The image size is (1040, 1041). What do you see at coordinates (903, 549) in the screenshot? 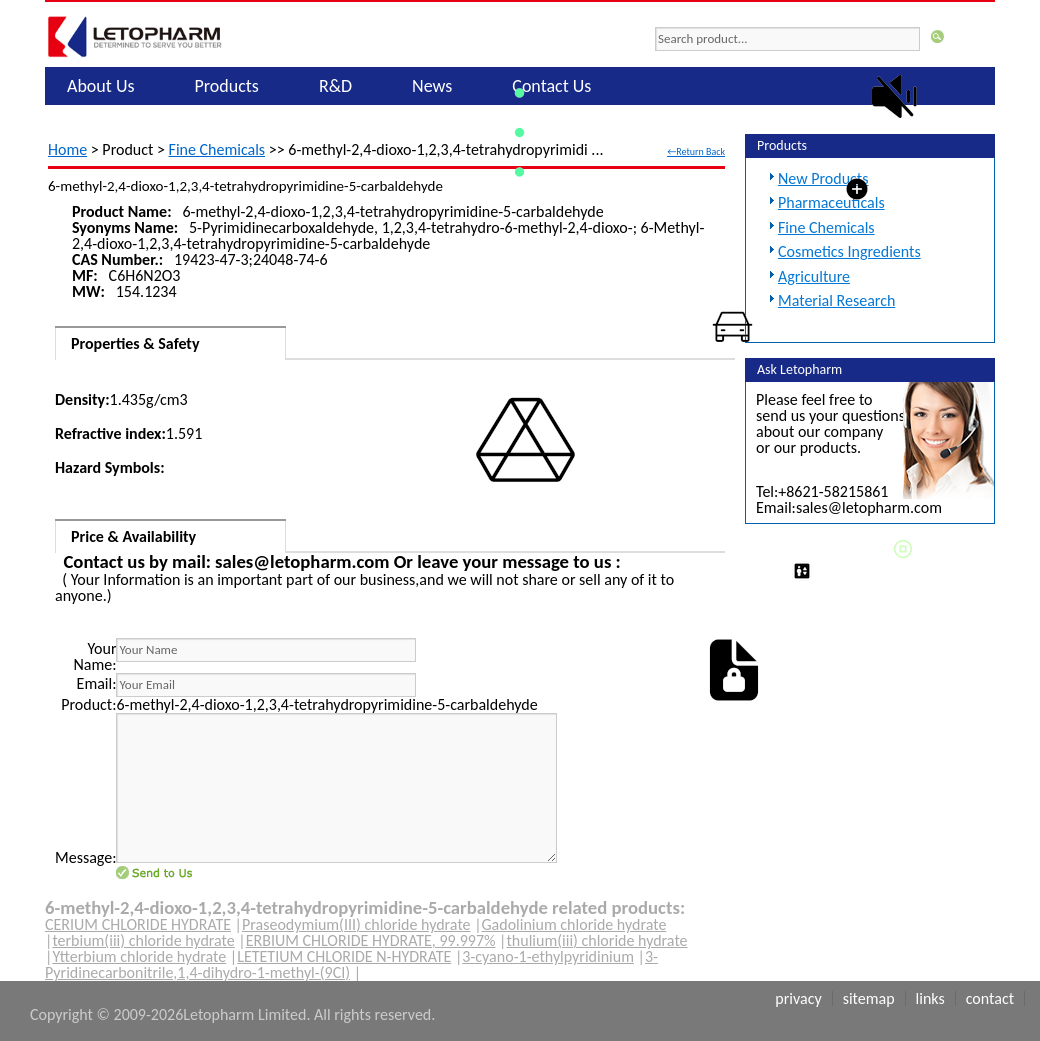
I see `stop media playback` at bounding box center [903, 549].